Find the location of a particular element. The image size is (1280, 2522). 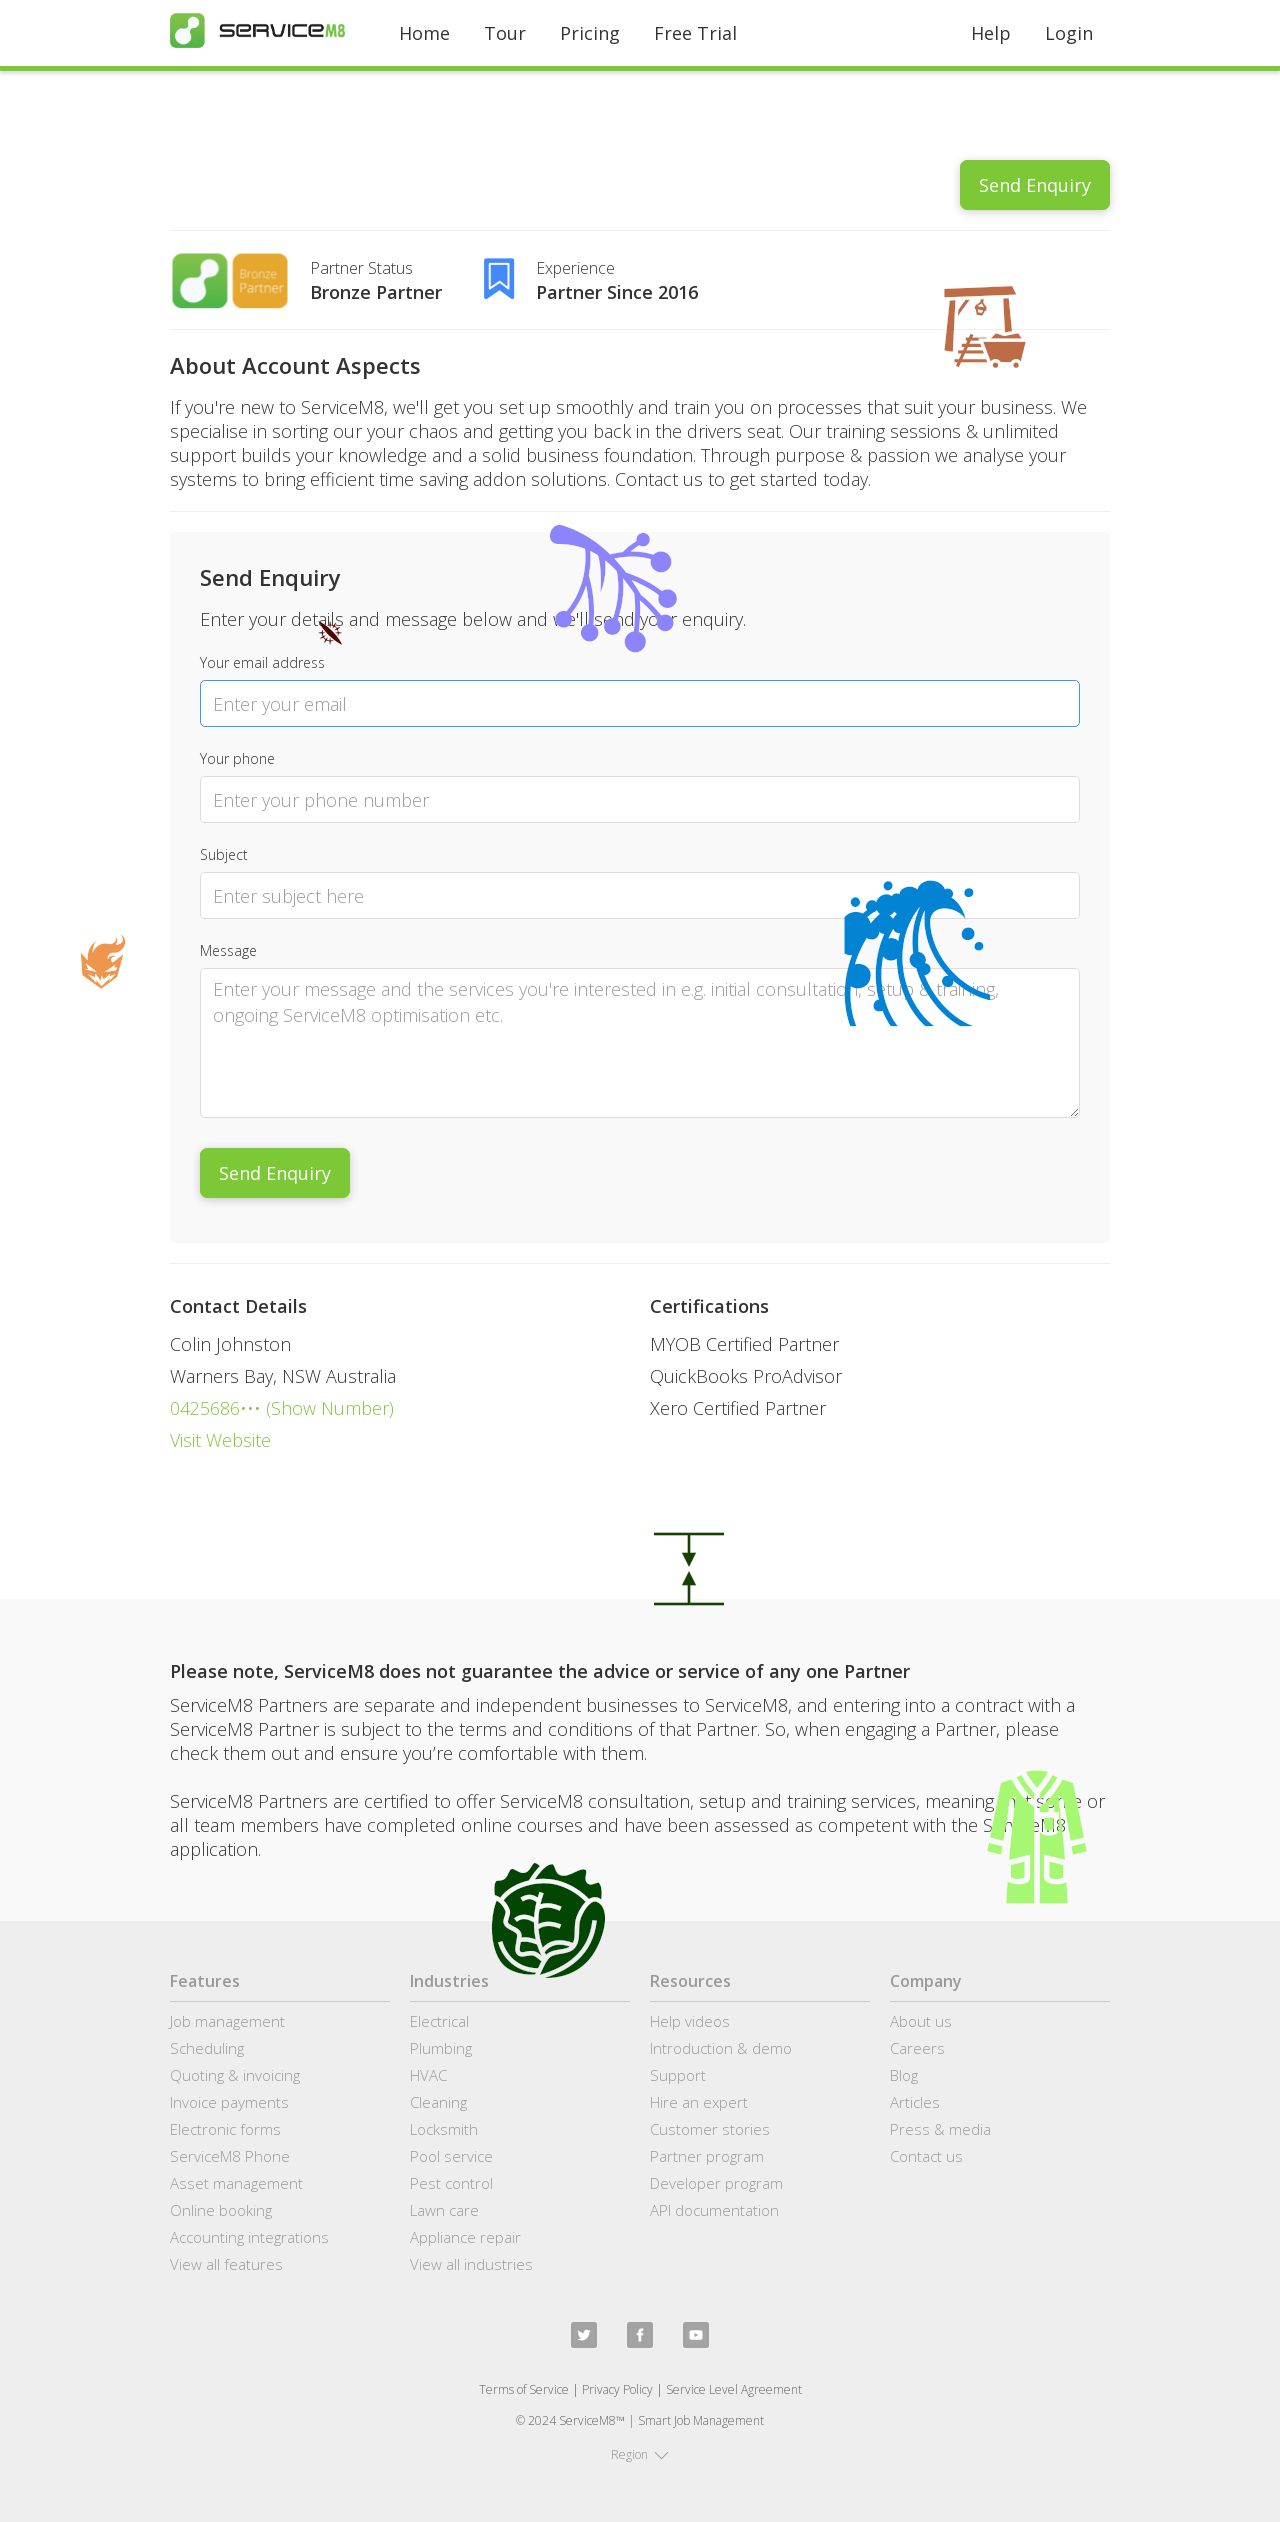

join a game or session is located at coordinates (689, 1569).